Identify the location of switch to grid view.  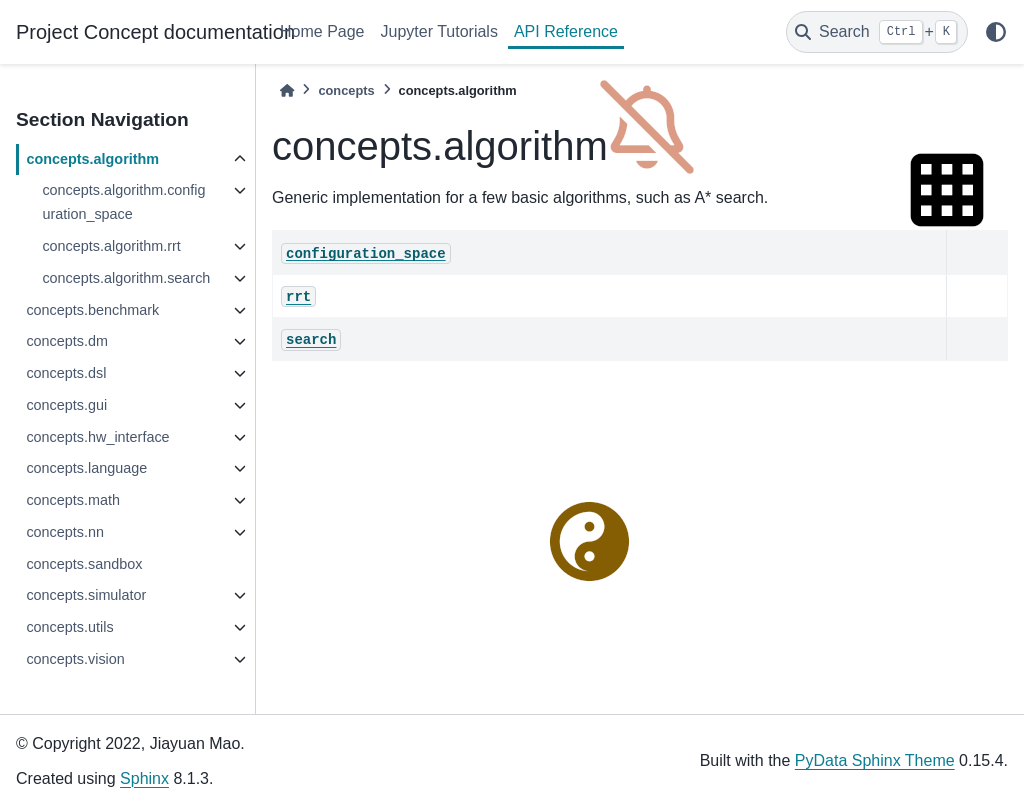
(947, 190).